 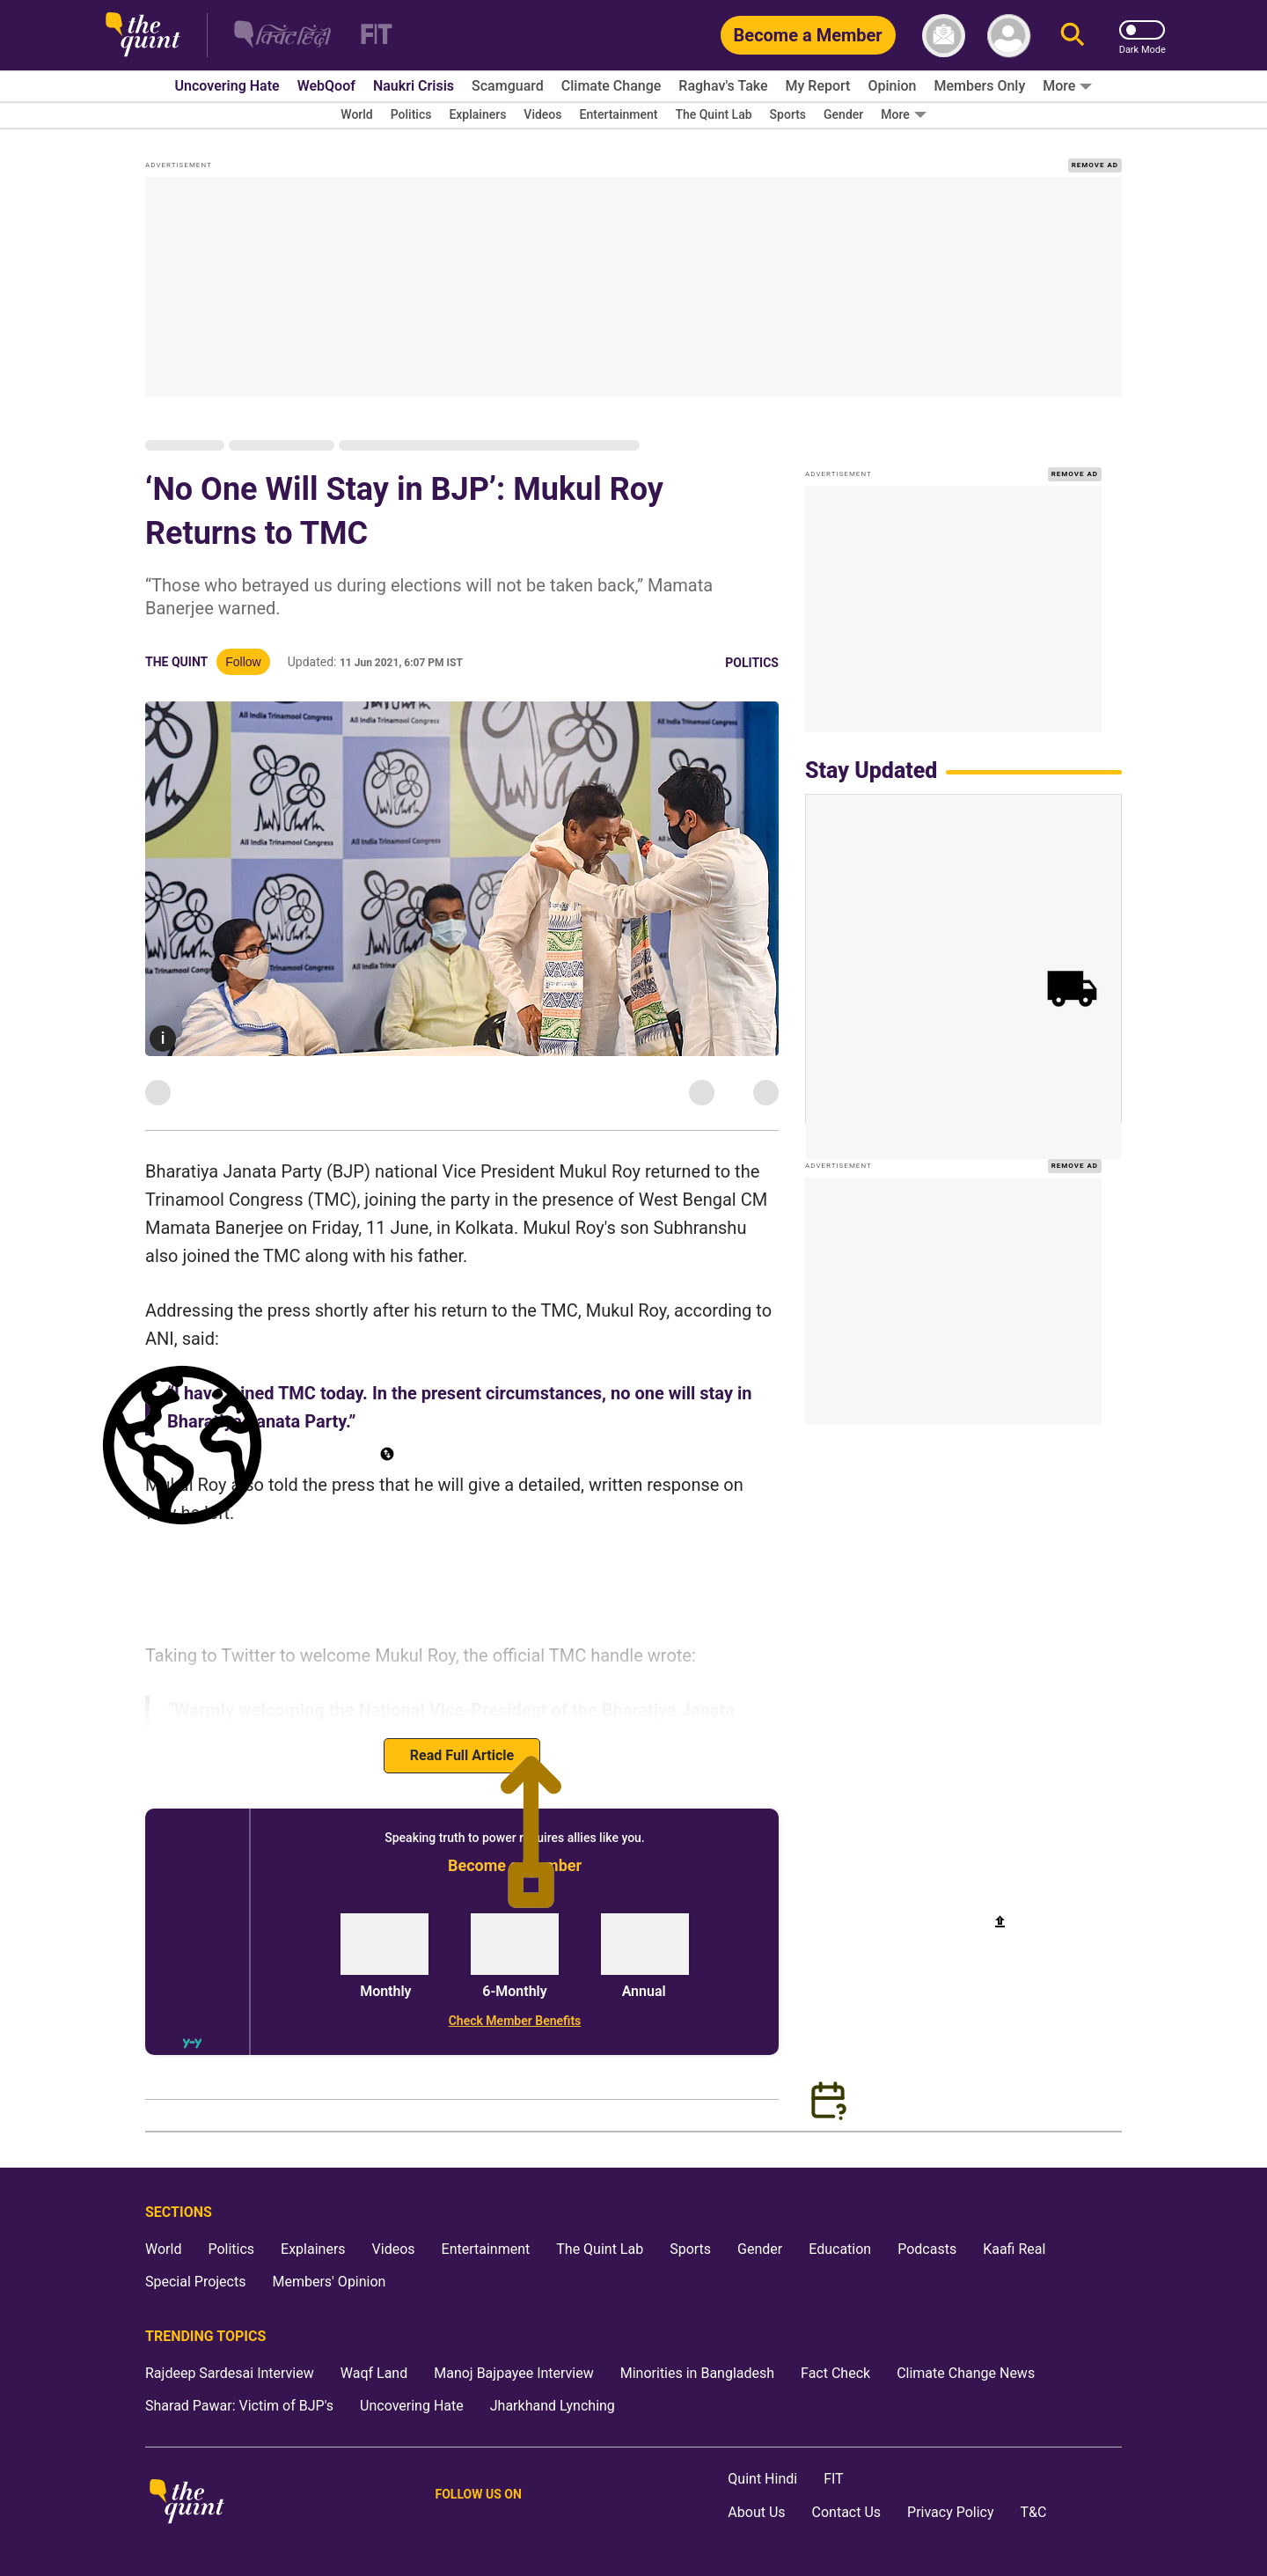 What do you see at coordinates (828, 2100) in the screenshot?
I see `check for unconfirmed or pending events` at bounding box center [828, 2100].